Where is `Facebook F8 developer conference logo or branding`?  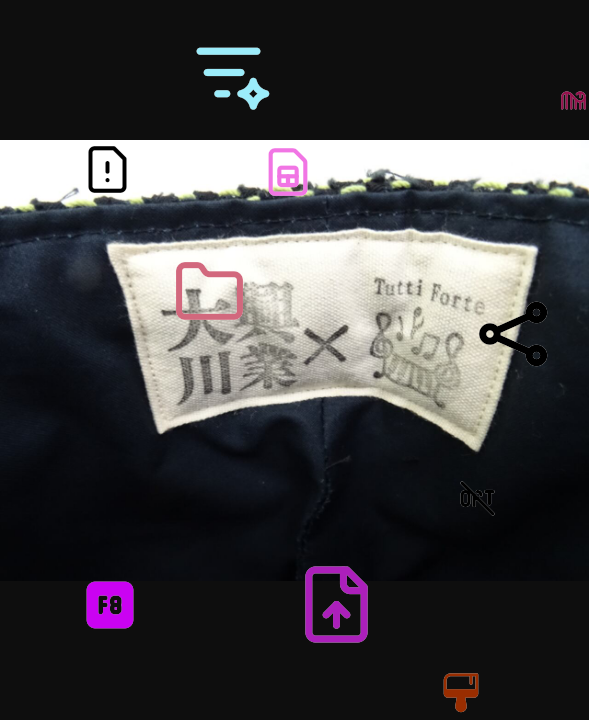
Facebook F8 developer conference logo or branding is located at coordinates (110, 605).